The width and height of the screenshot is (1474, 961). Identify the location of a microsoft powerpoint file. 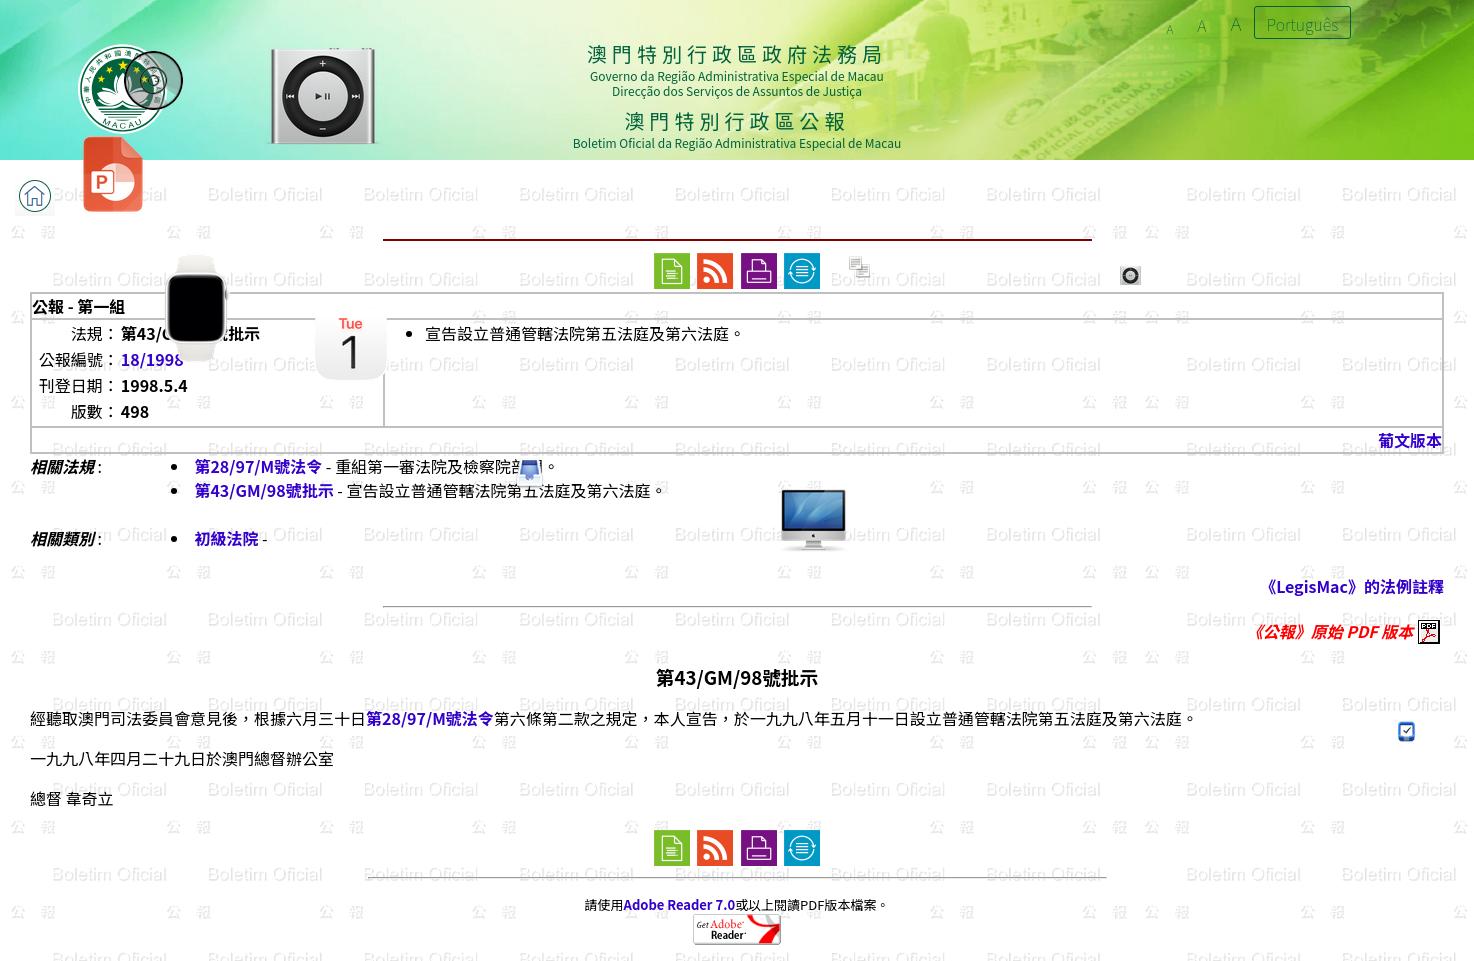
(113, 174).